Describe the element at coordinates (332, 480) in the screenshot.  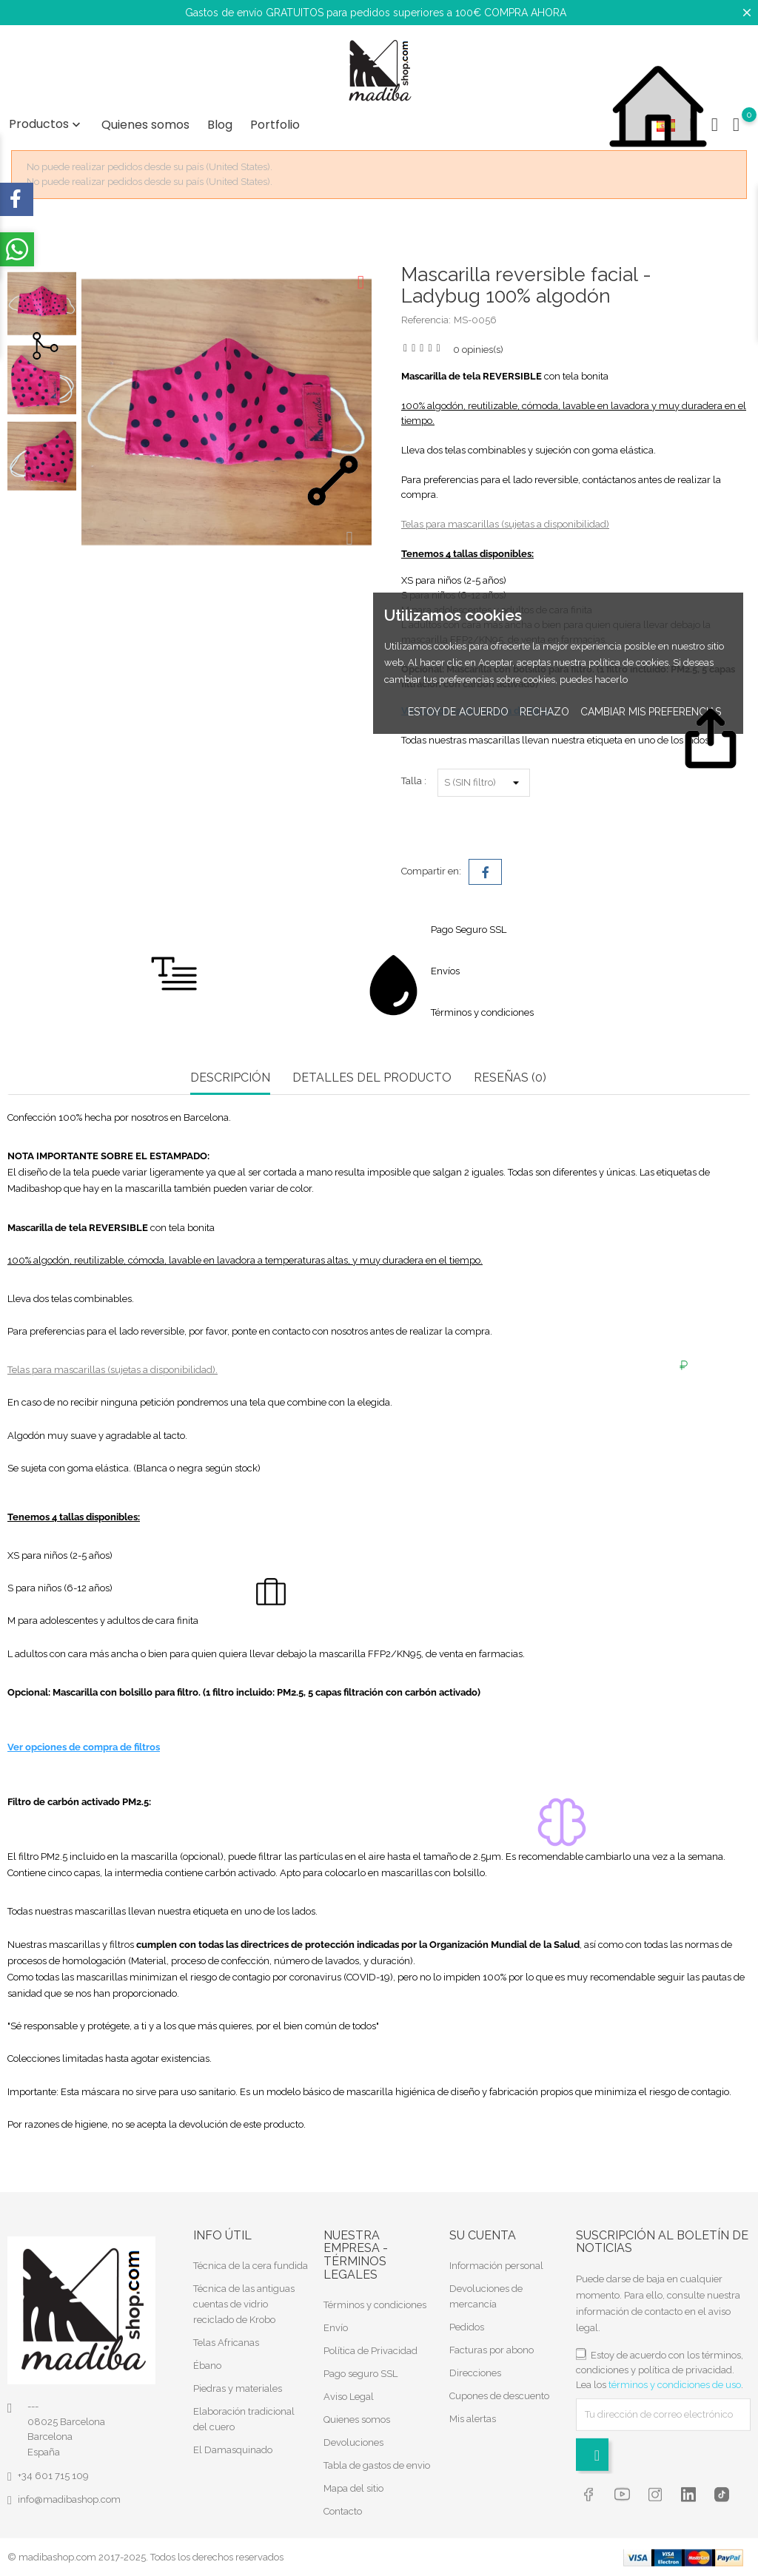
I see `draw a line between two points` at that location.